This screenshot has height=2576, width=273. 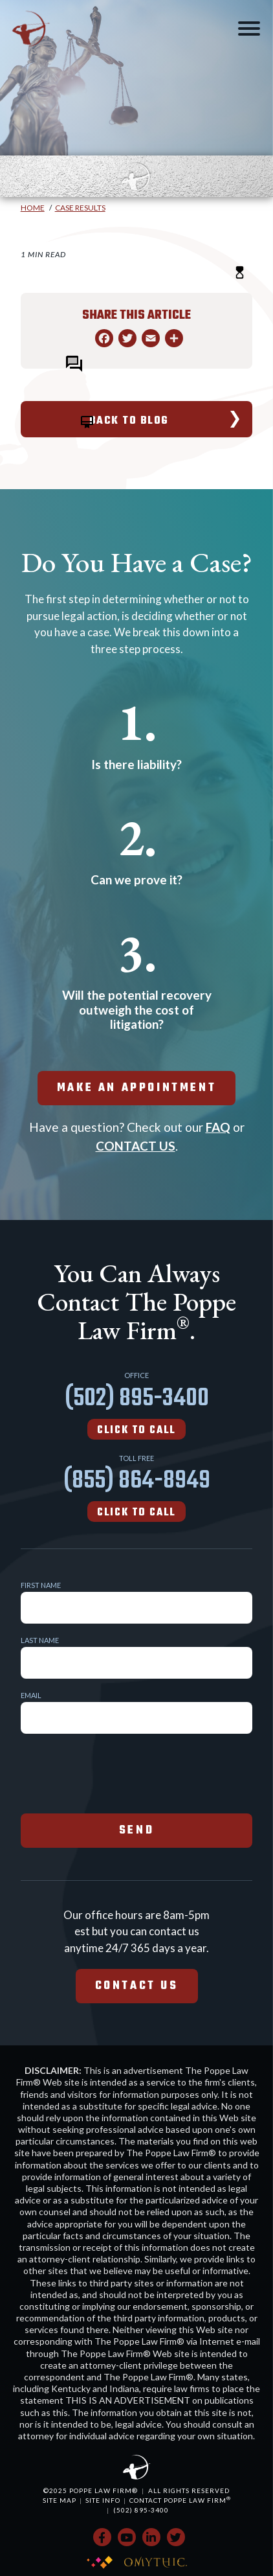 What do you see at coordinates (87, 422) in the screenshot?
I see `view membership card details` at bounding box center [87, 422].